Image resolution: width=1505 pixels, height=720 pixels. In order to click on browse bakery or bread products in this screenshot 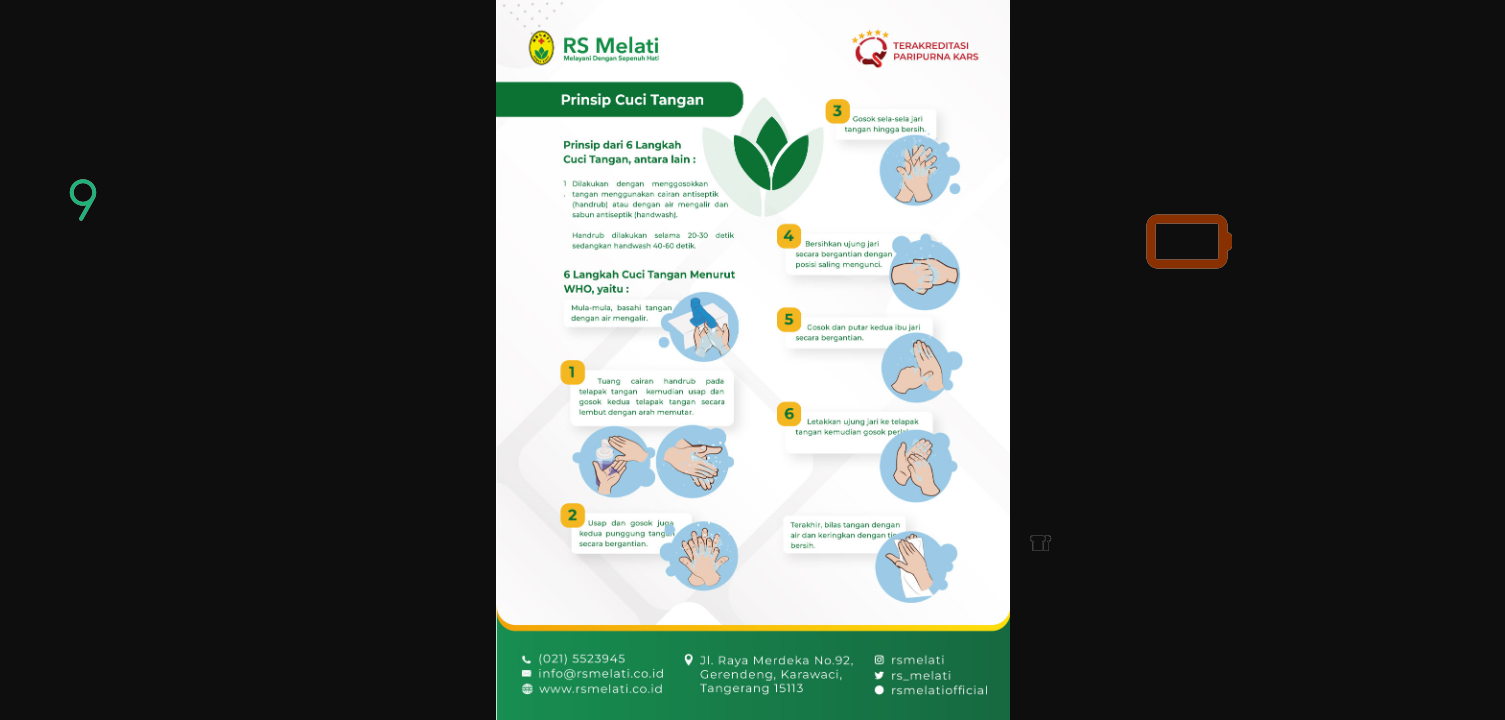, I will do `click(1041, 543)`.